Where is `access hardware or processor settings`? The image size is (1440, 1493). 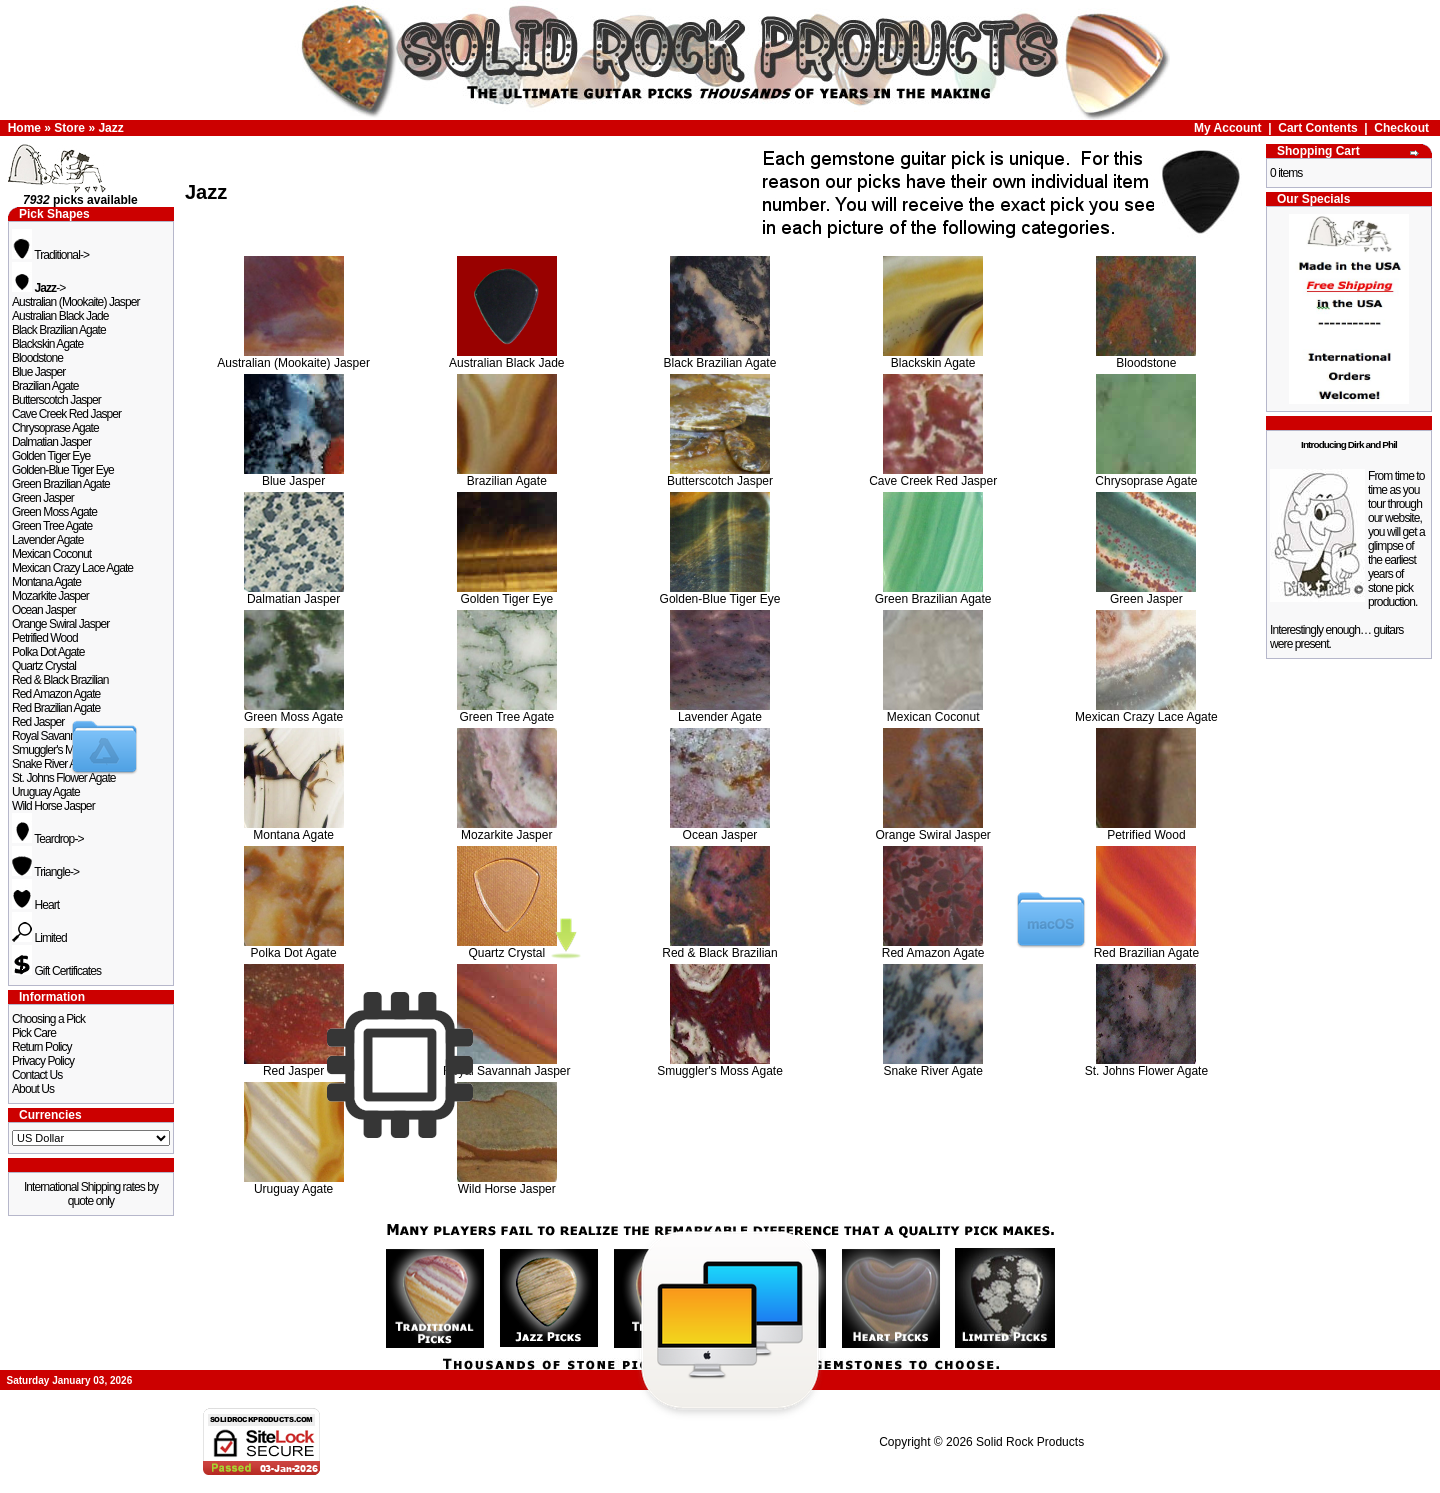 access hardware or processor settings is located at coordinates (400, 1065).